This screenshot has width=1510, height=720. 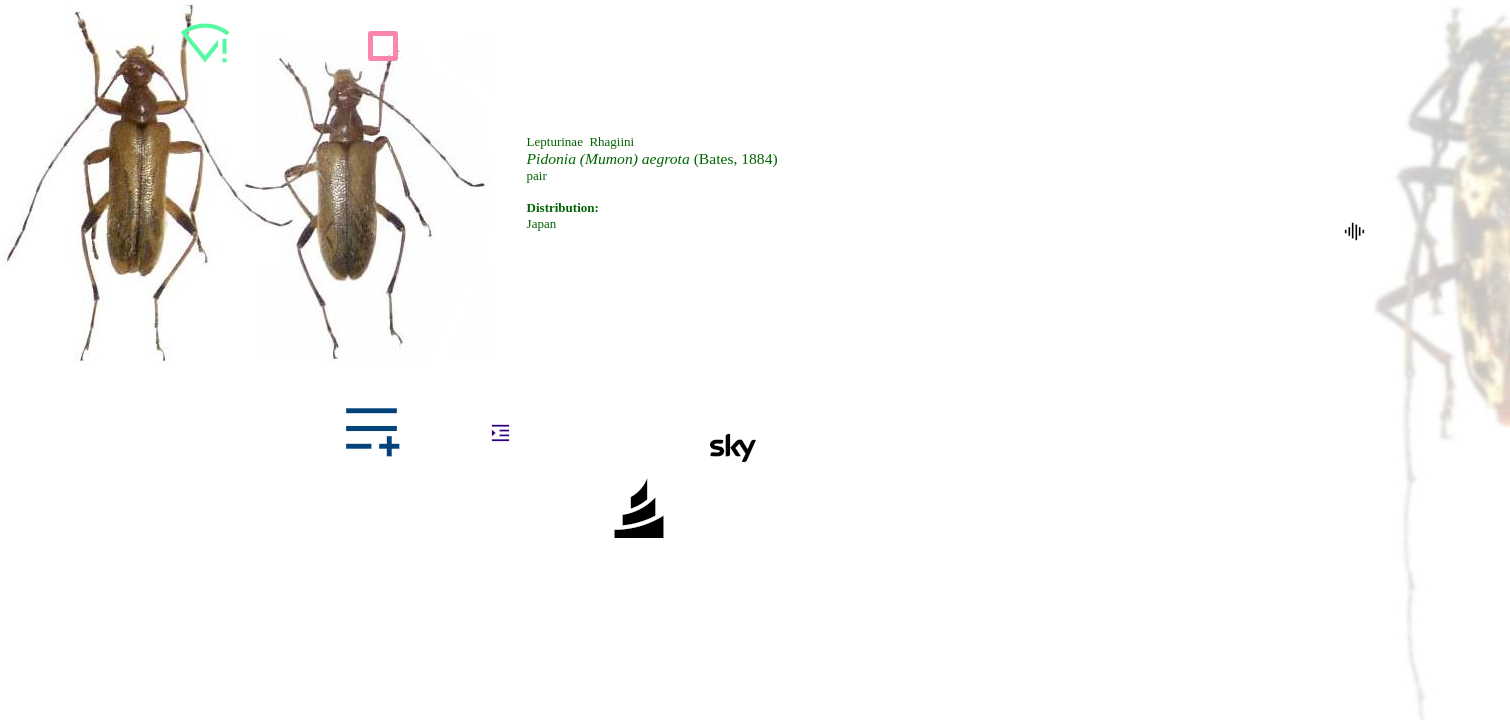 I want to click on sky brand logo, so click(x=733, y=448).